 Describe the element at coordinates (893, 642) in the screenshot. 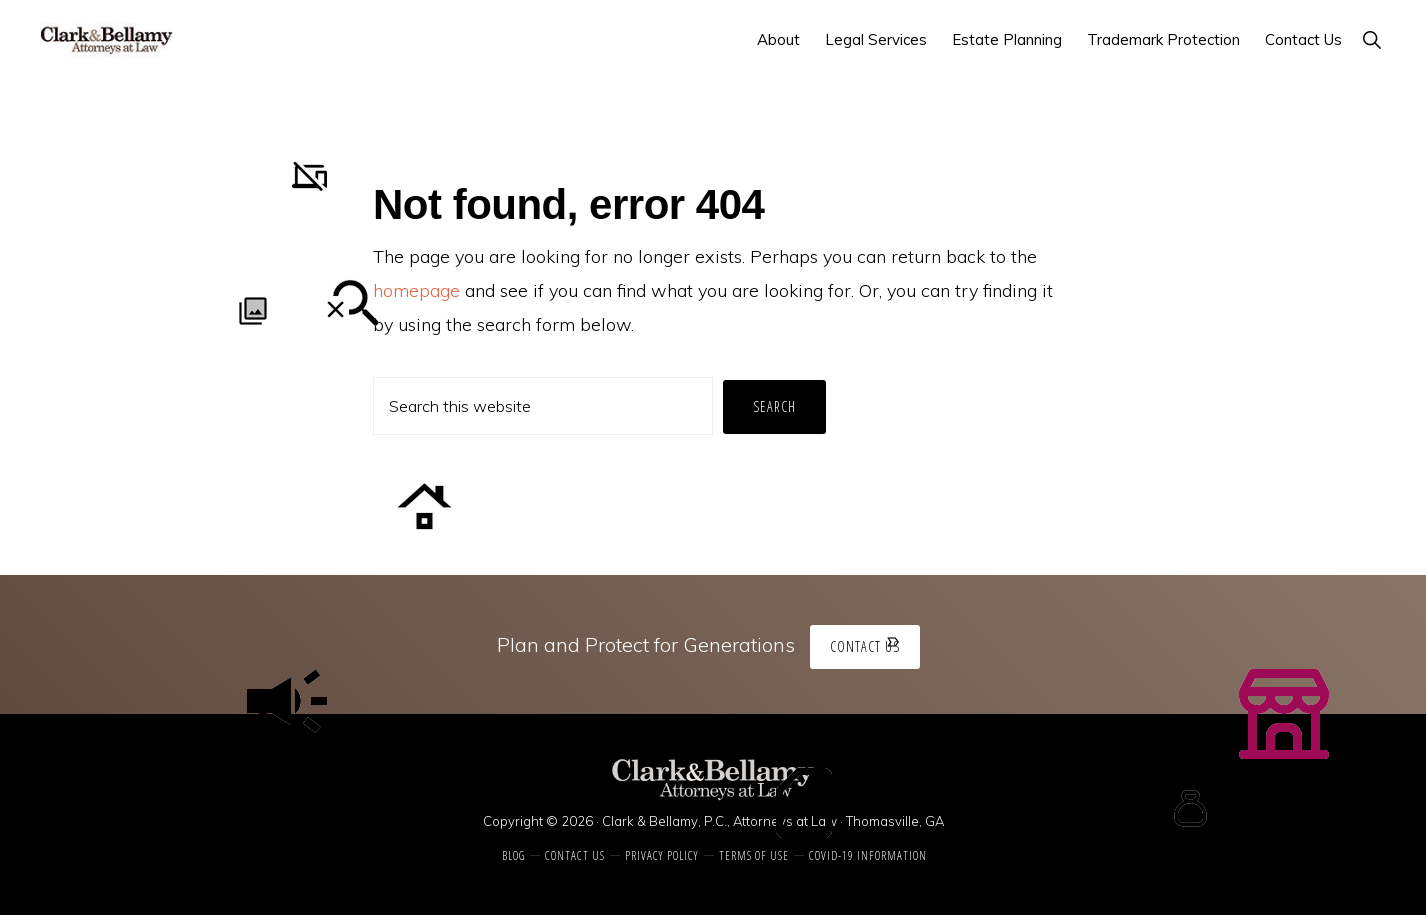

I see `mark item as important` at that location.